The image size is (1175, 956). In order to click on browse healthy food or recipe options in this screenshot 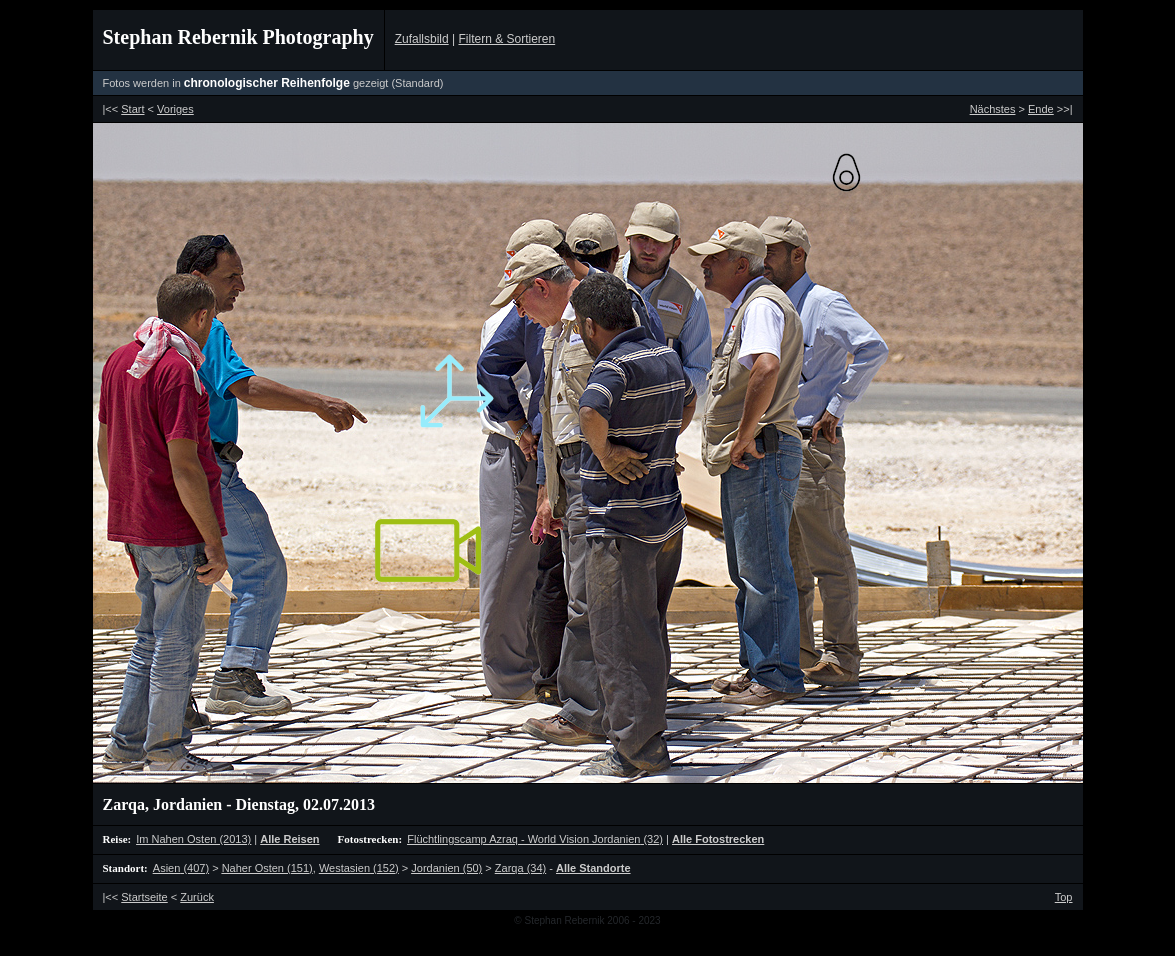, I will do `click(846, 172)`.